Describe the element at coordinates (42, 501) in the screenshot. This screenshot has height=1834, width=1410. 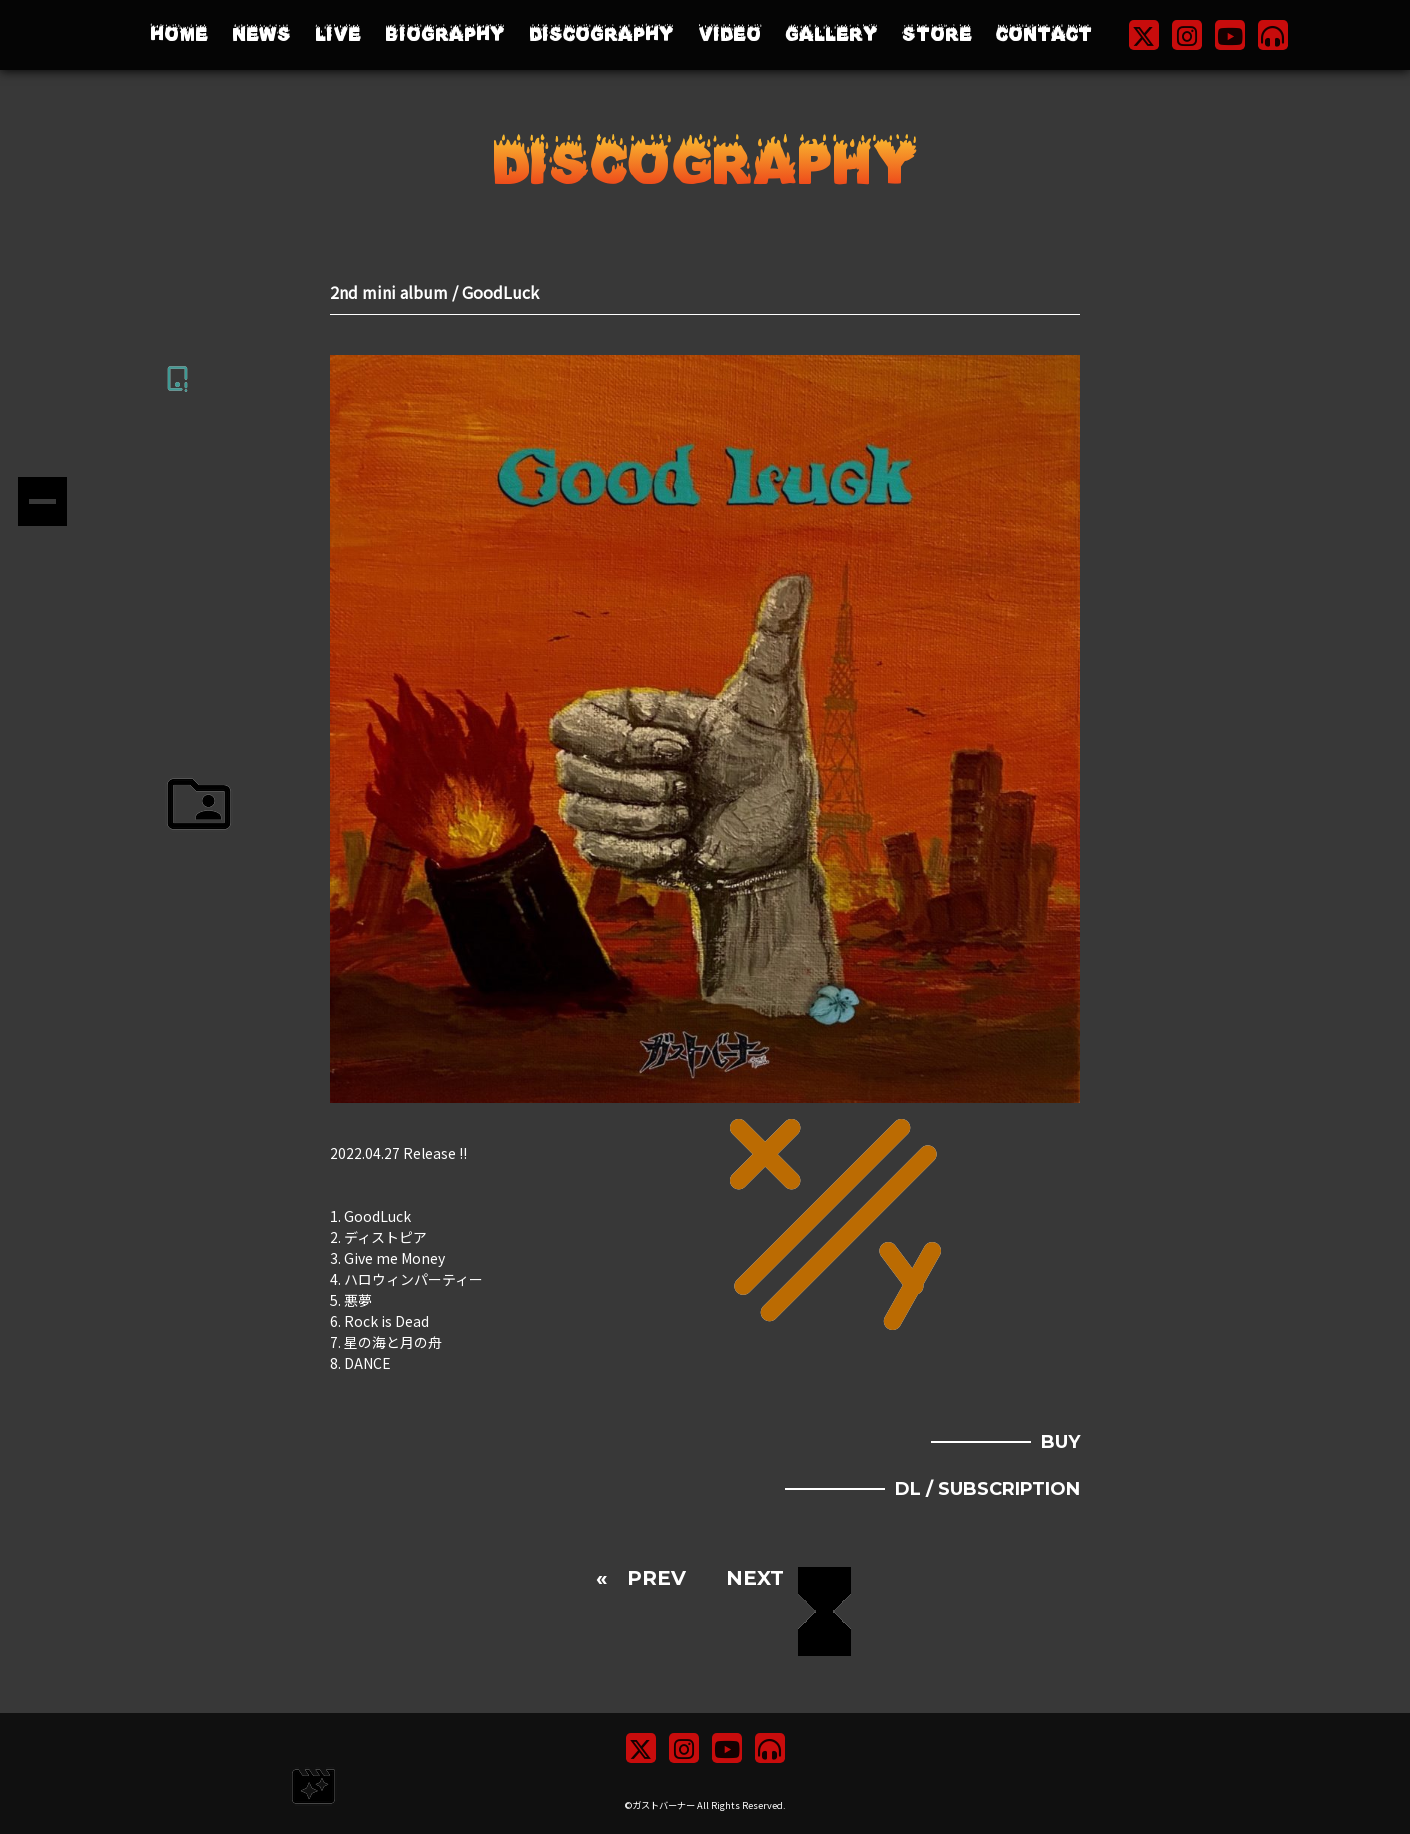
I see `indicates partial selection in a group of items` at that location.